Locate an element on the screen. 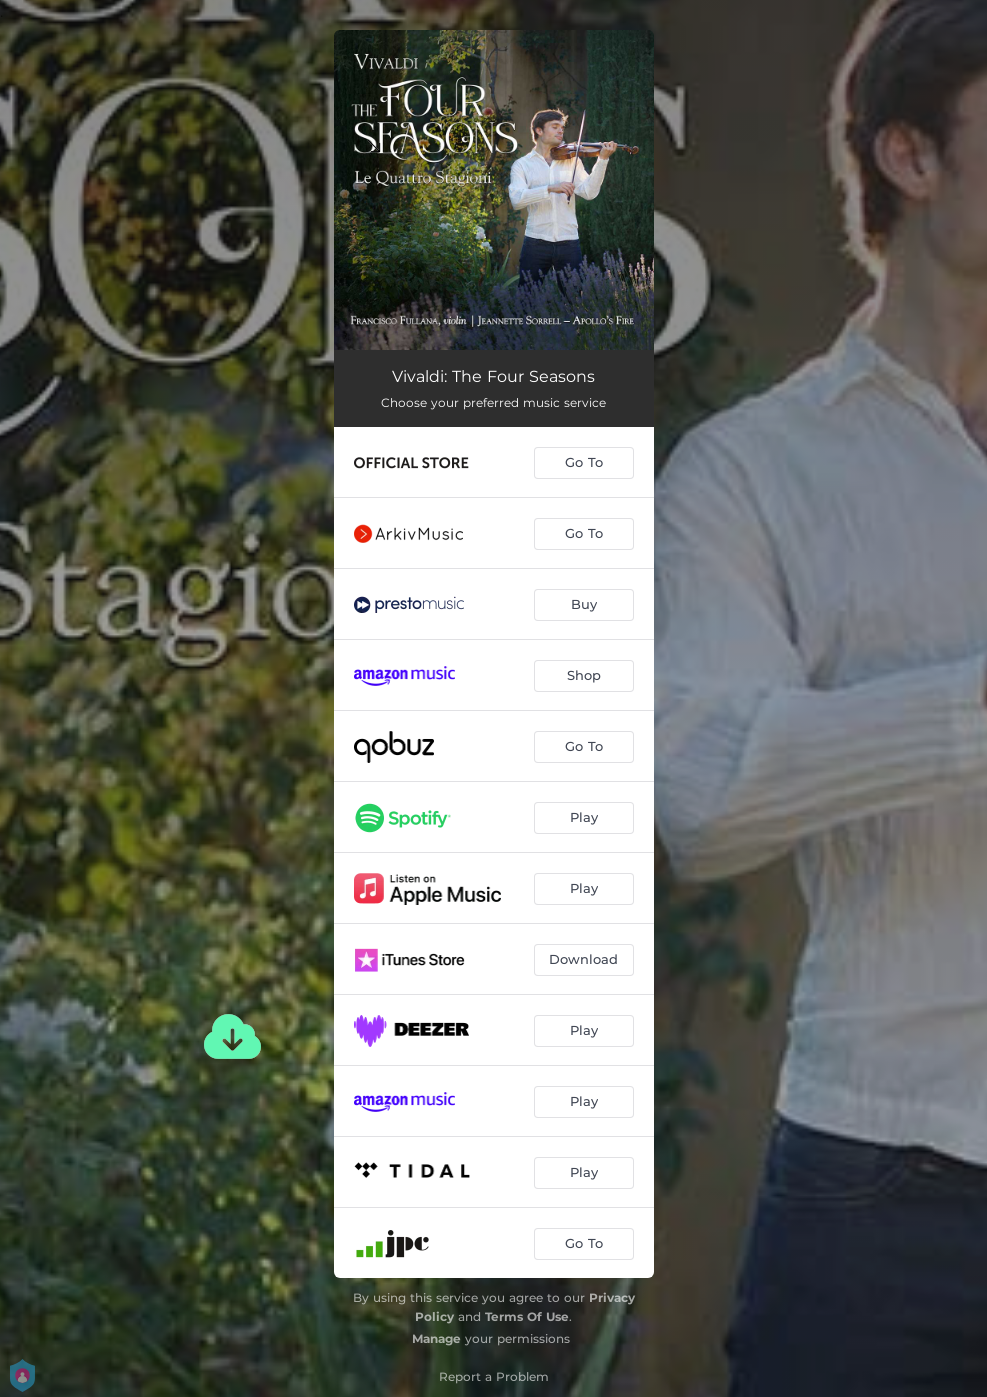  navigate to the next item diagonally is located at coordinates (374, 146).